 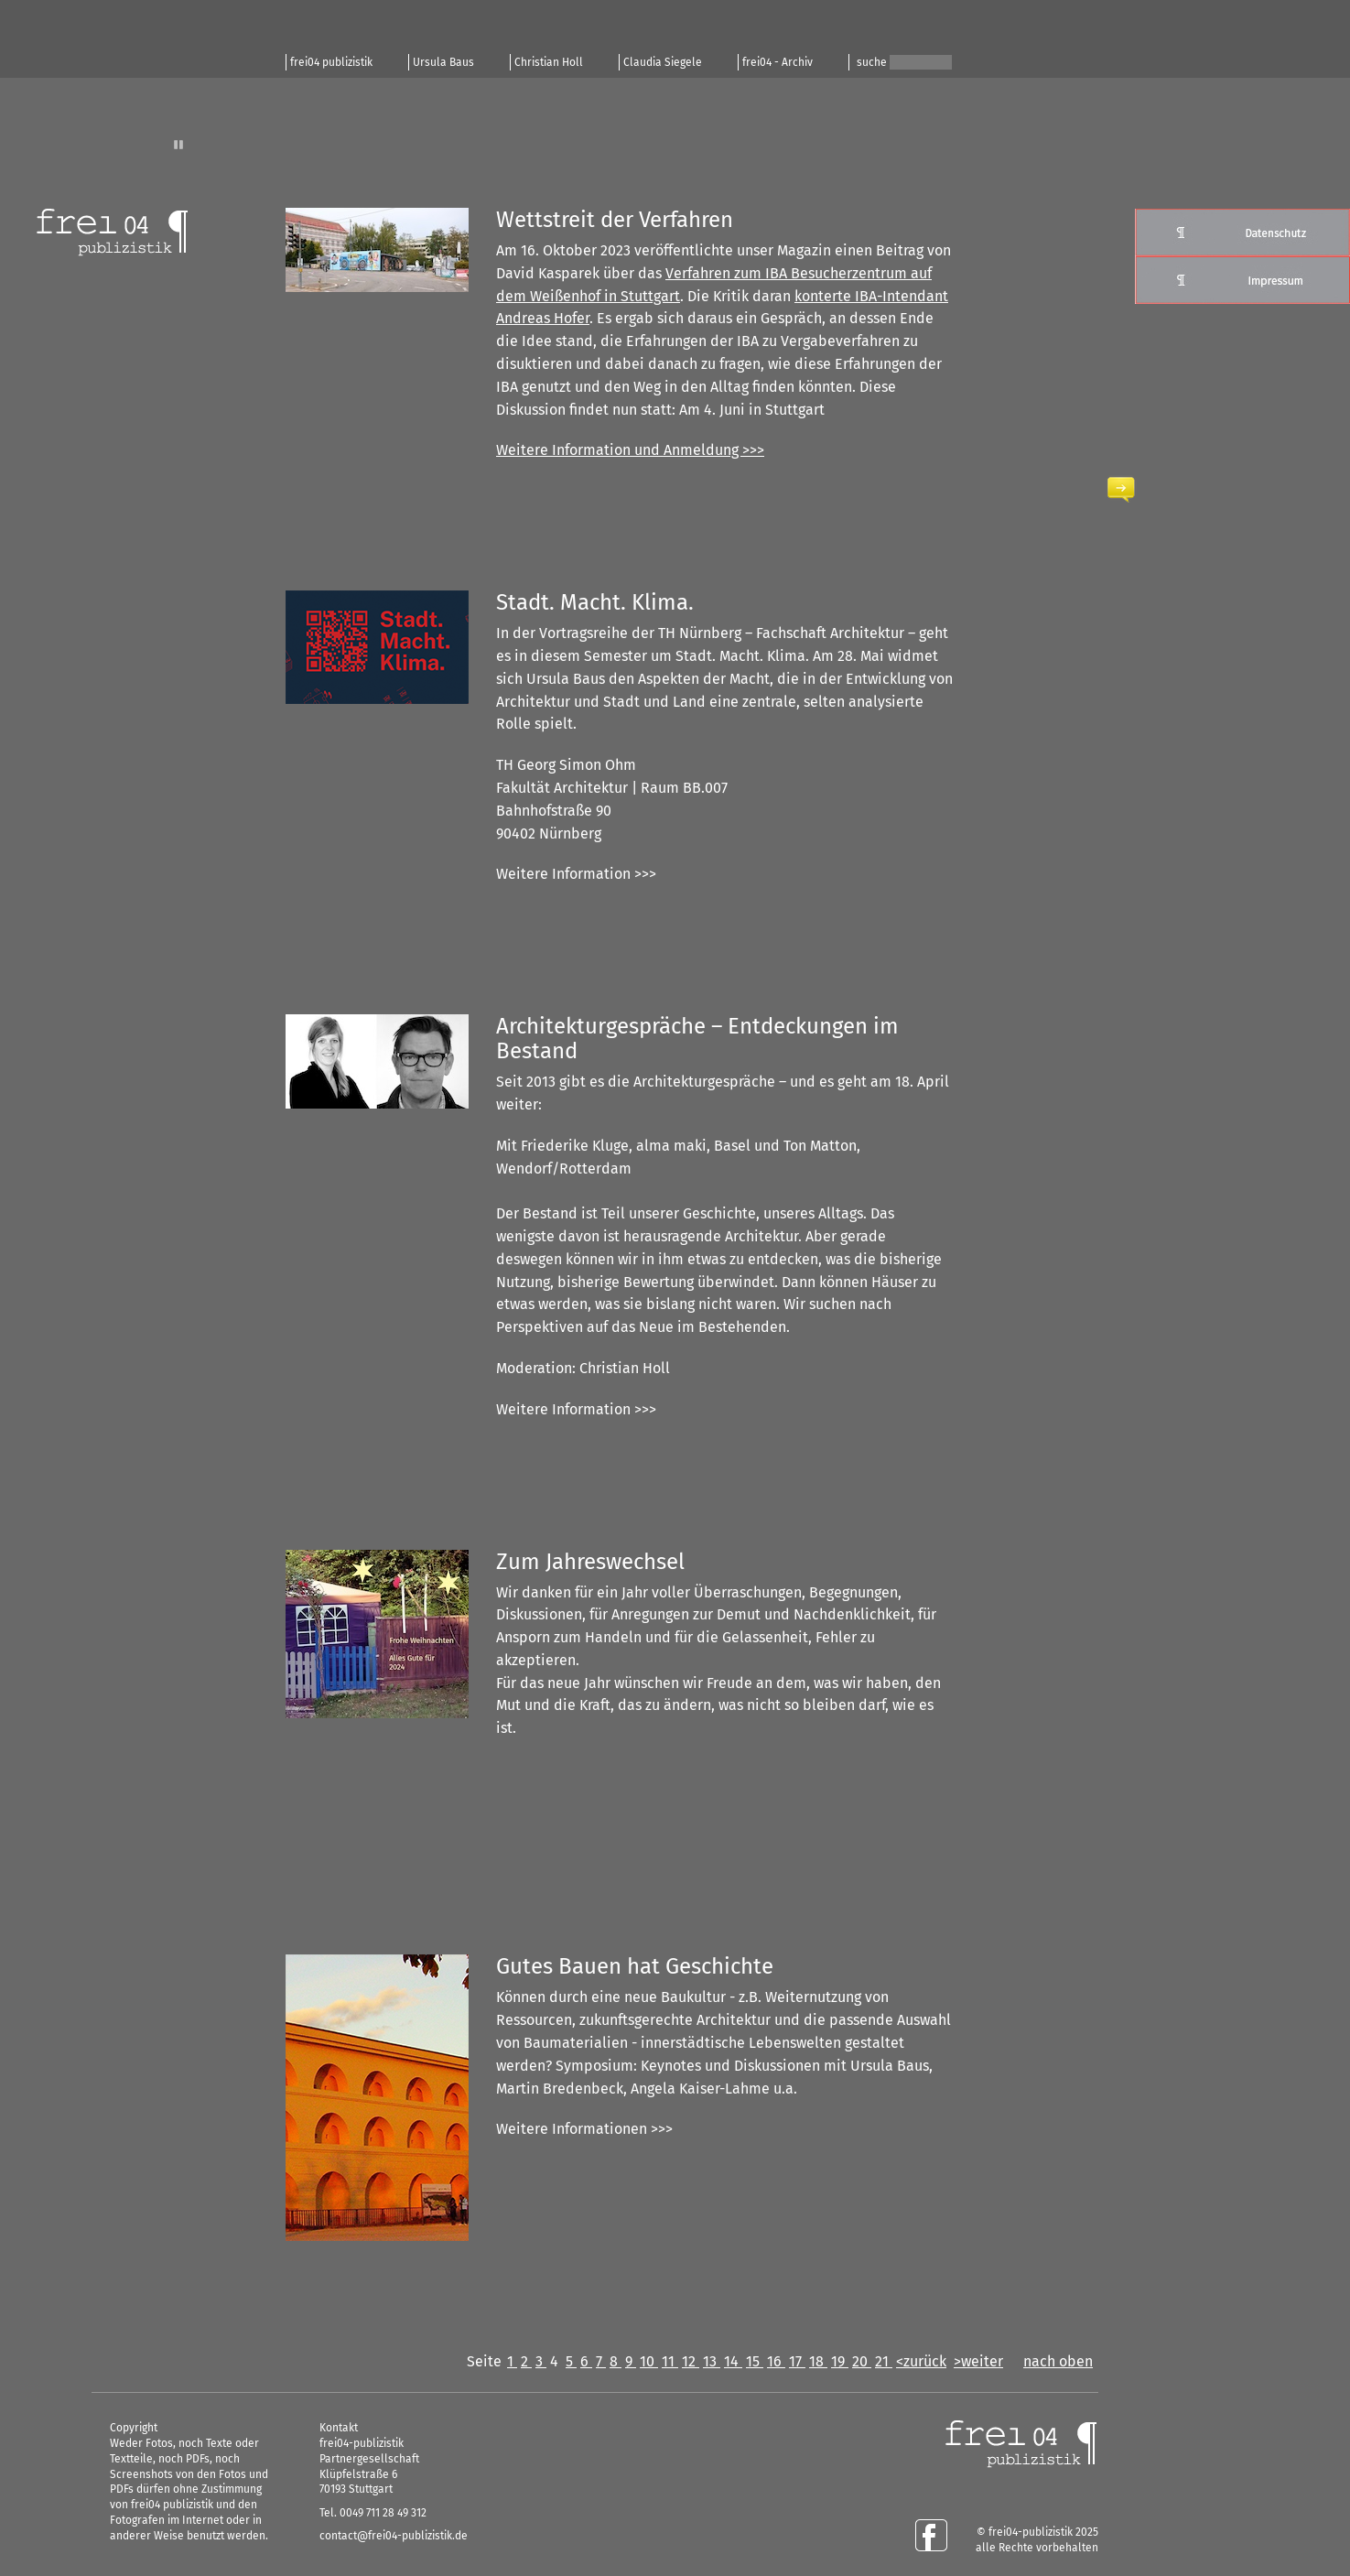 What do you see at coordinates (178, 145) in the screenshot?
I see `pause media playback` at bounding box center [178, 145].